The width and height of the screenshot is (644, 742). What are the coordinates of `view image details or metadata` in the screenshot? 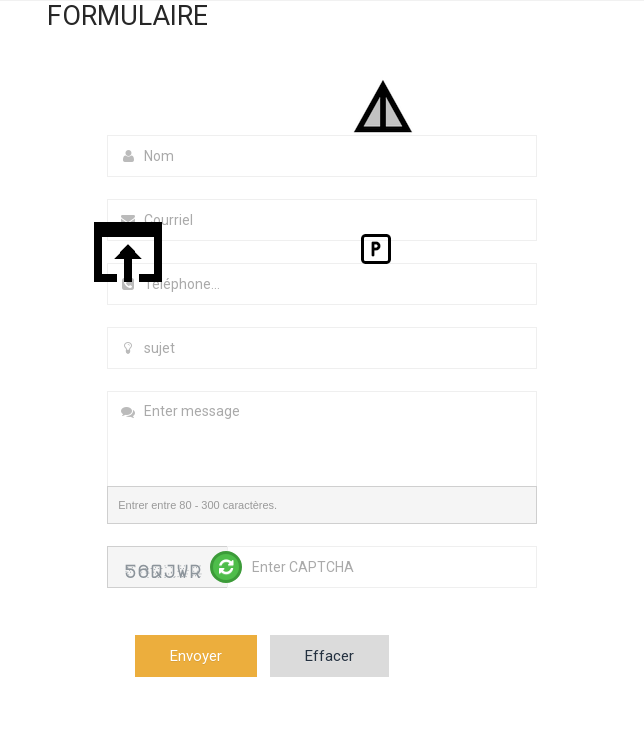 It's located at (383, 106).